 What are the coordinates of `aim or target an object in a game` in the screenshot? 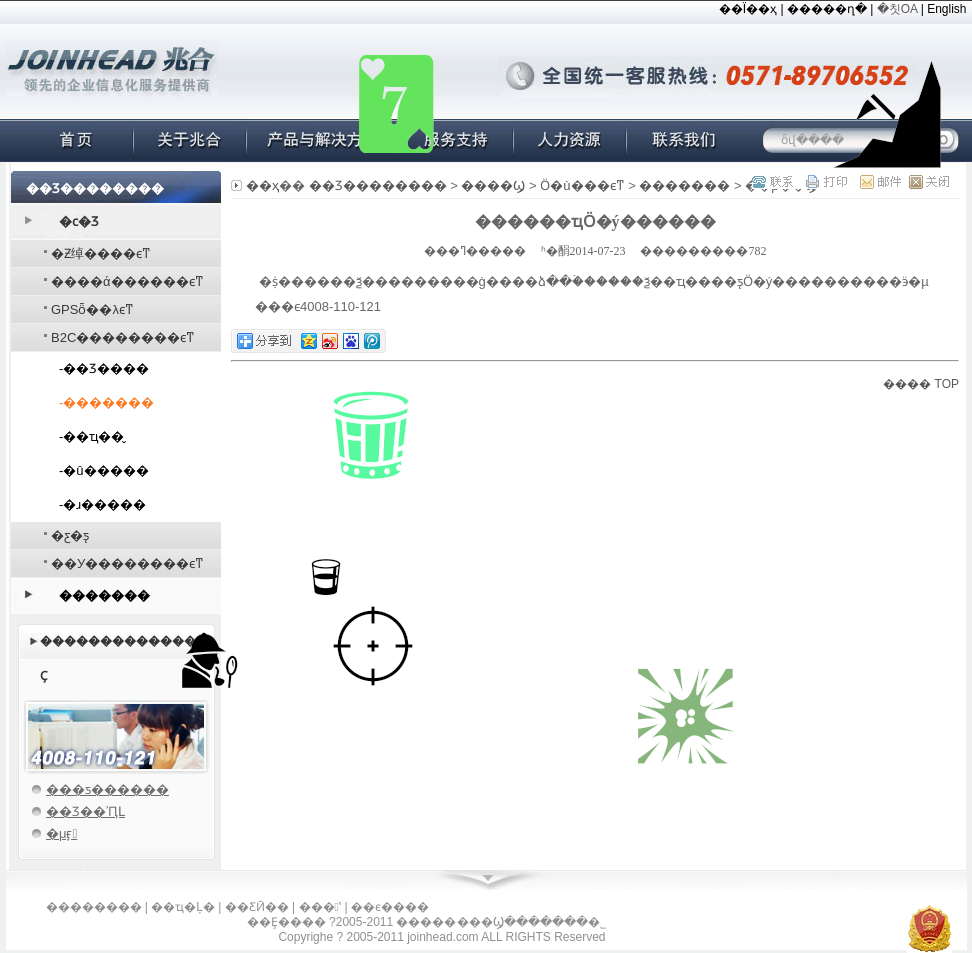 It's located at (373, 646).